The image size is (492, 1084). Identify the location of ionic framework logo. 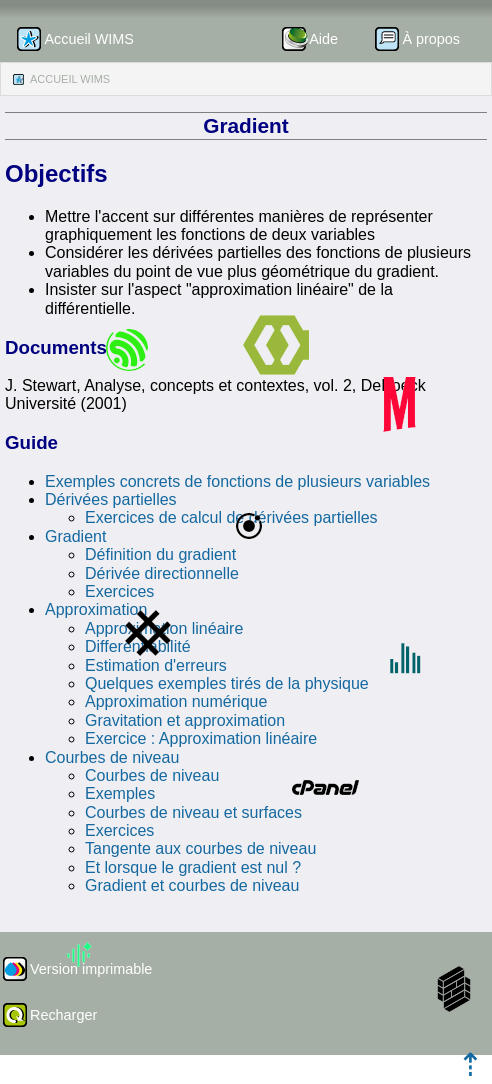
(249, 526).